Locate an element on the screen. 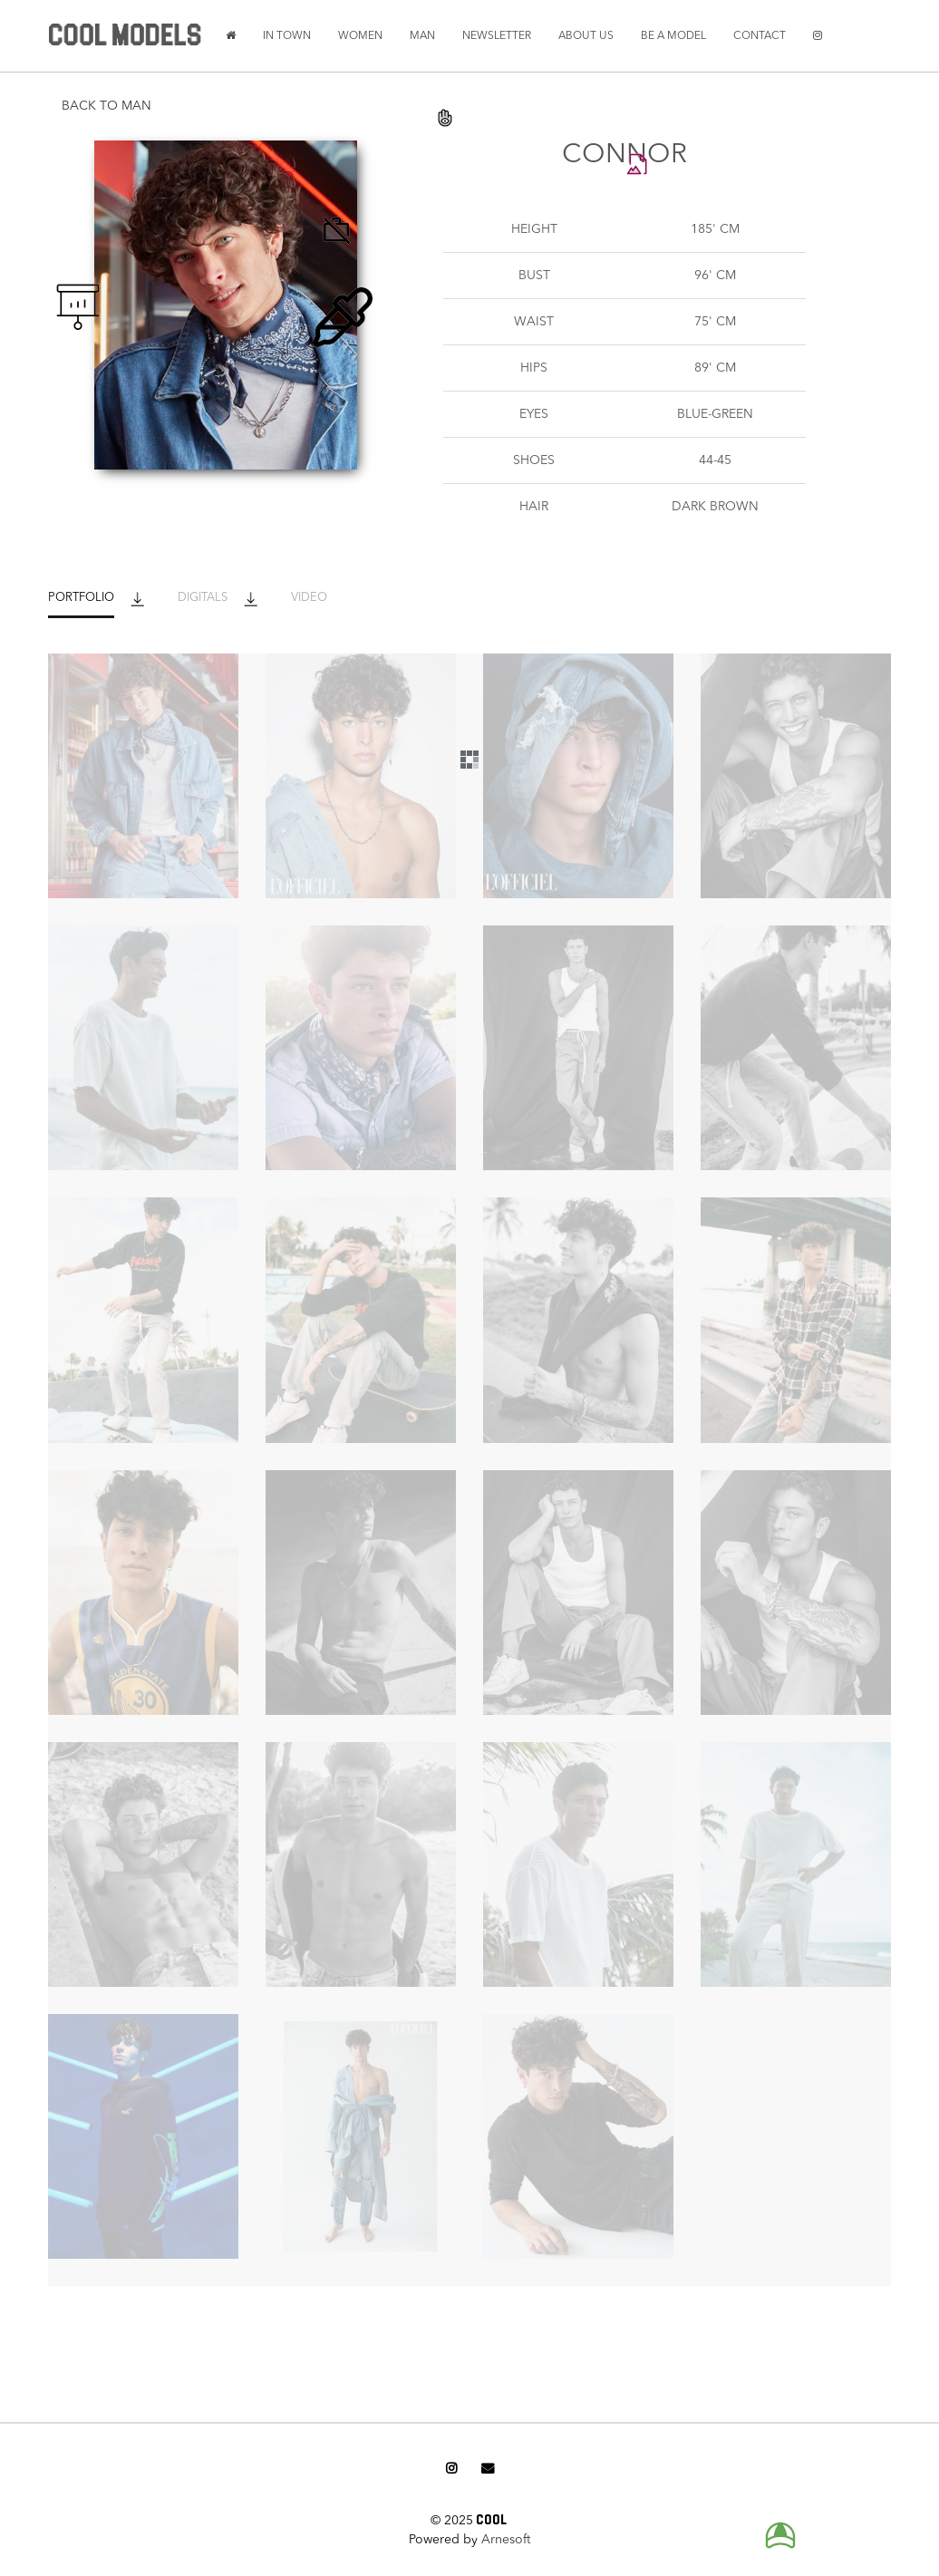 This screenshot has width=939, height=2576. work mode disabled or turned off is located at coordinates (336, 230).